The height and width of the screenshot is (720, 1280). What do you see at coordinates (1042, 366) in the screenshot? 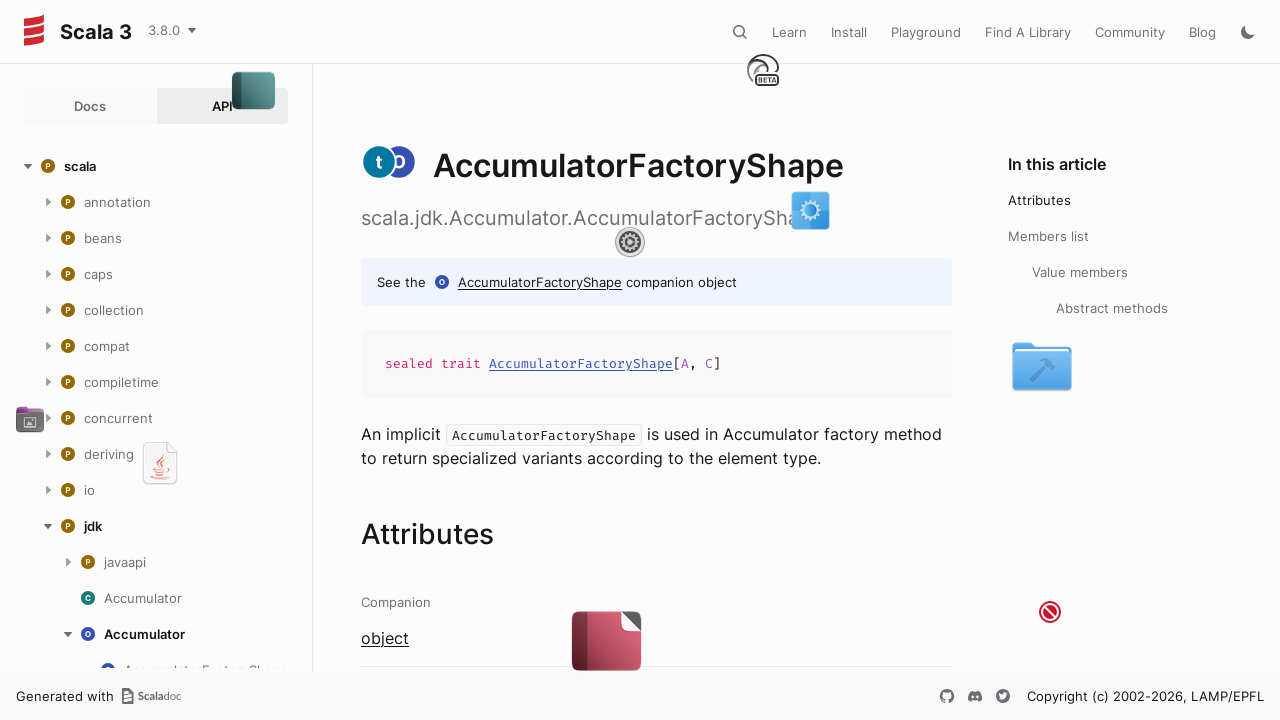
I see `open developer files and projects folder` at bounding box center [1042, 366].